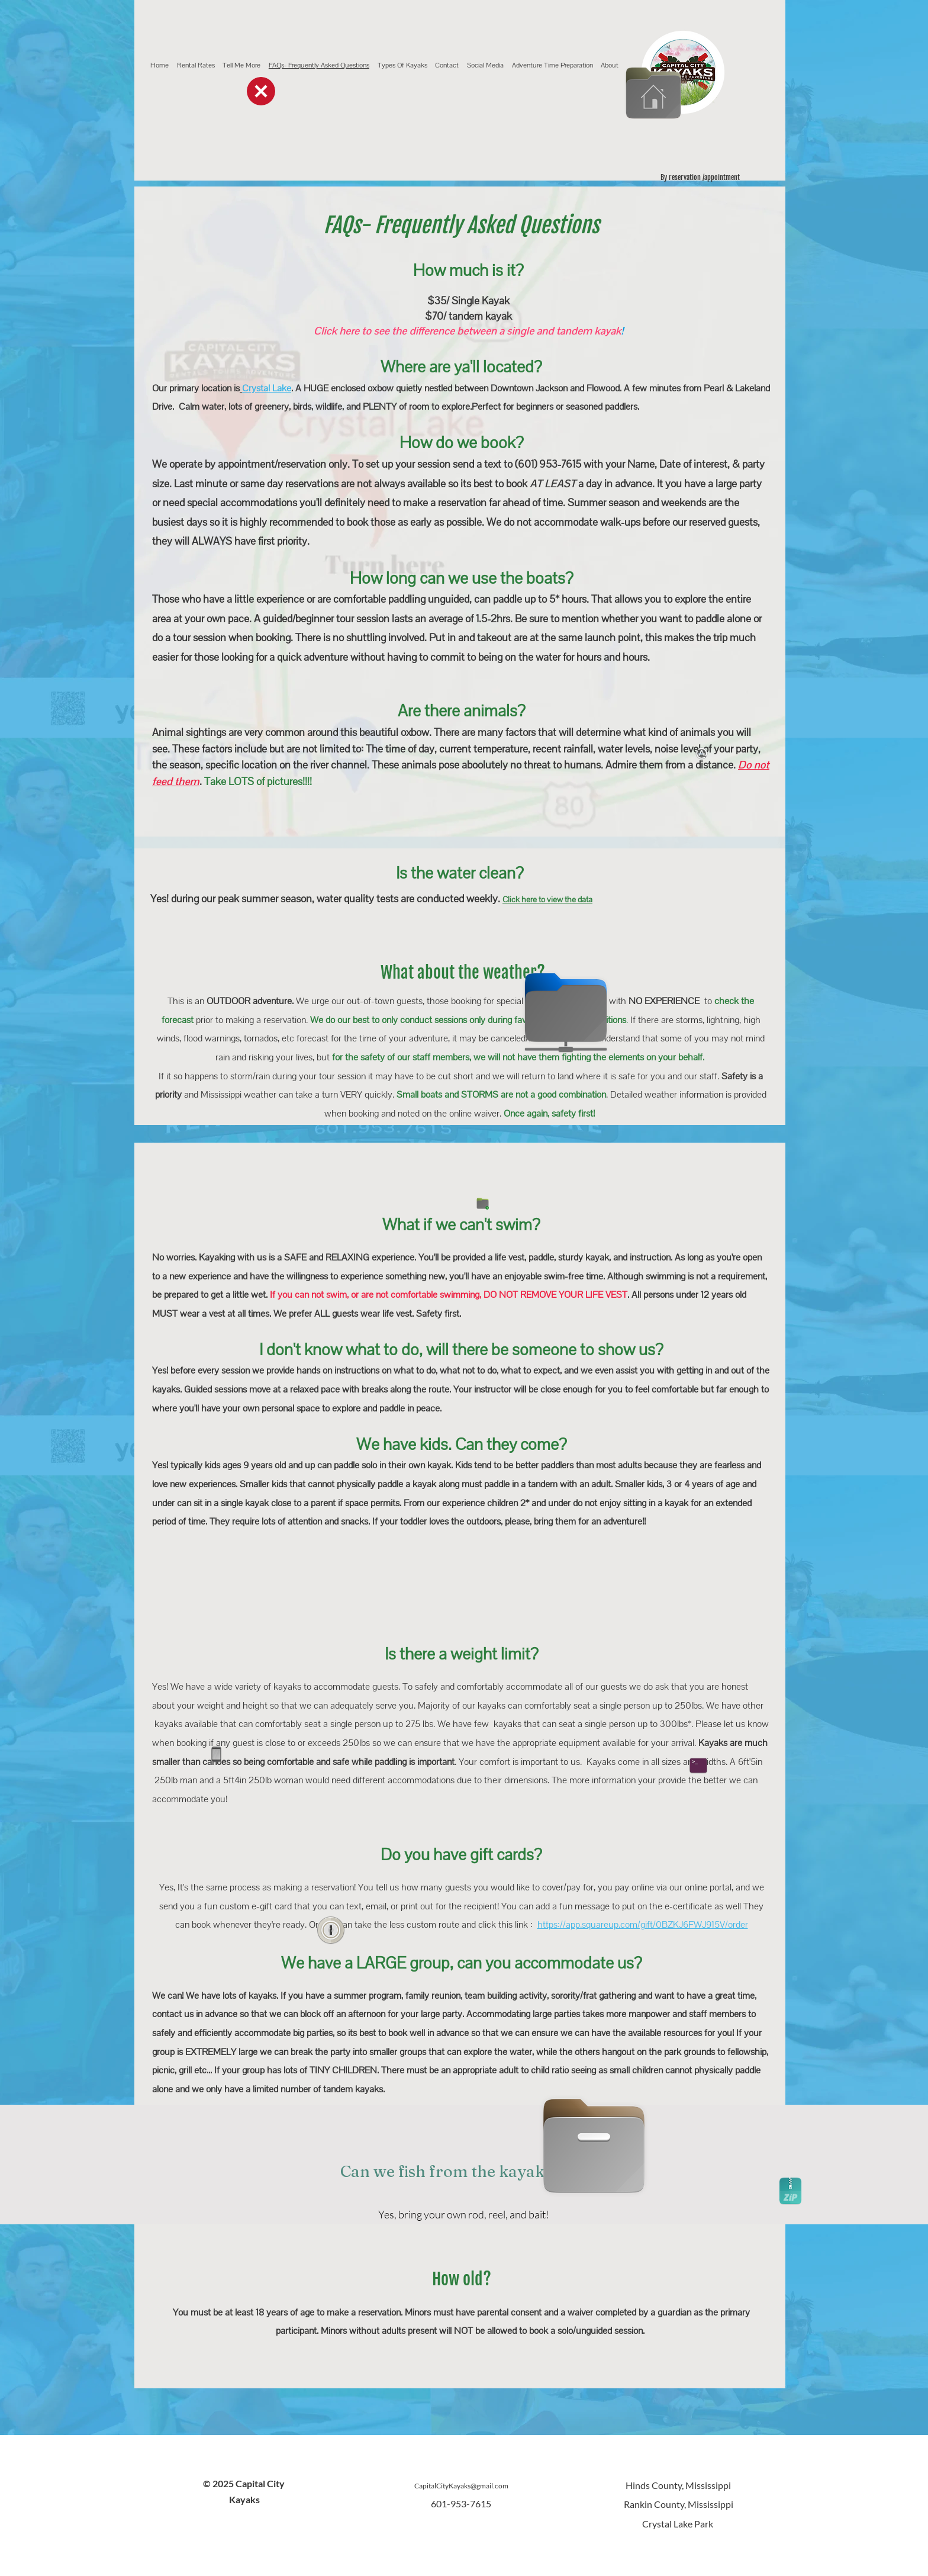 The image size is (928, 2576). Describe the element at coordinates (261, 91) in the screenshot. I see `cancel the current action` at that location.